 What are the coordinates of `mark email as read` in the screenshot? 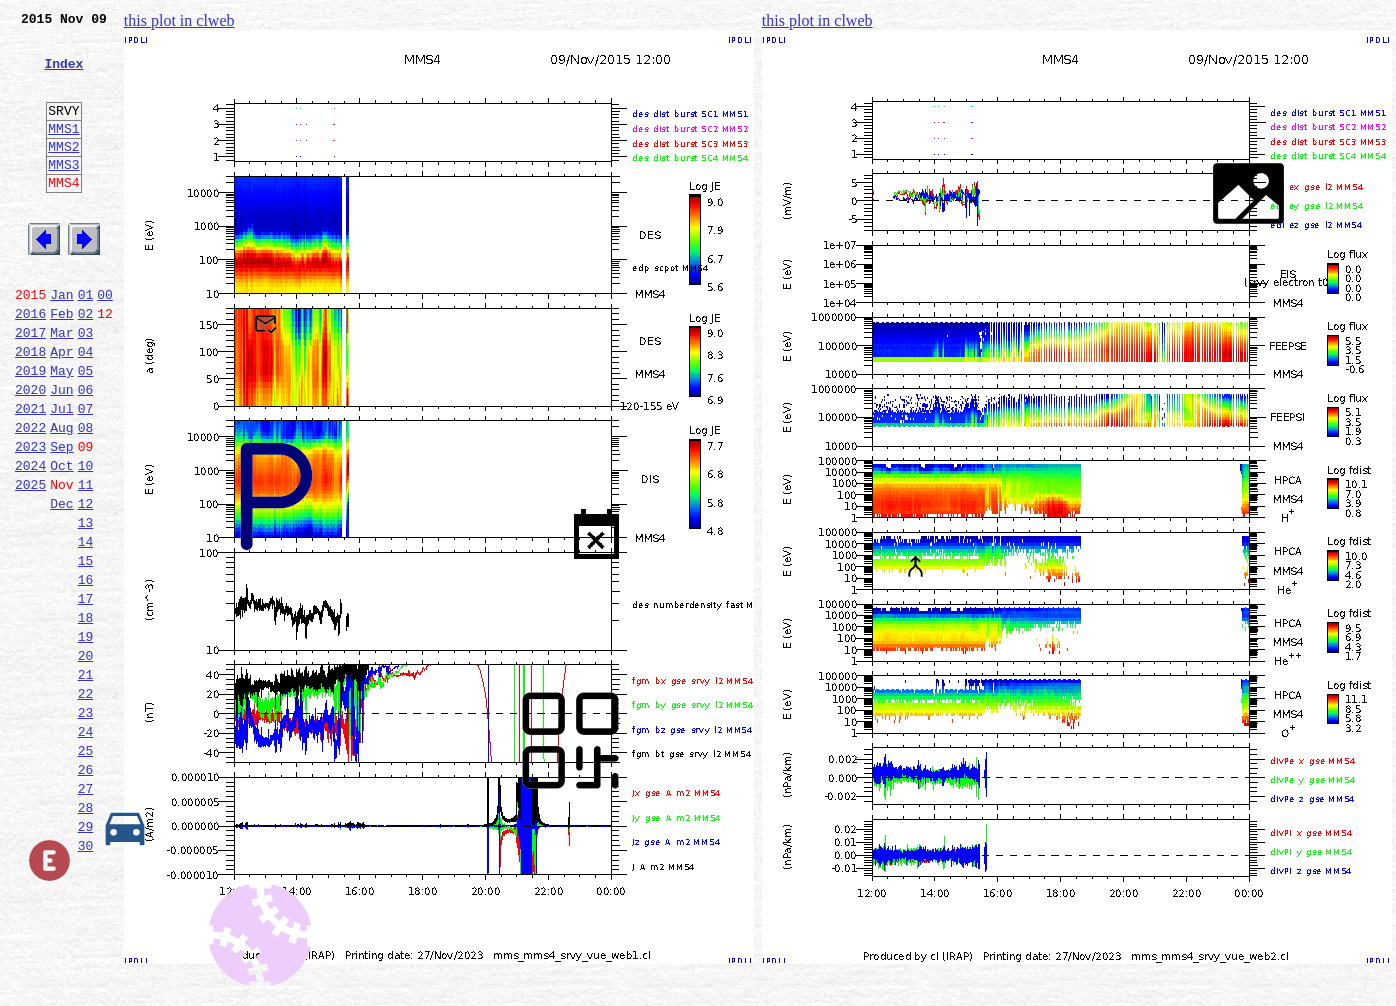 It's located at (265, 323).